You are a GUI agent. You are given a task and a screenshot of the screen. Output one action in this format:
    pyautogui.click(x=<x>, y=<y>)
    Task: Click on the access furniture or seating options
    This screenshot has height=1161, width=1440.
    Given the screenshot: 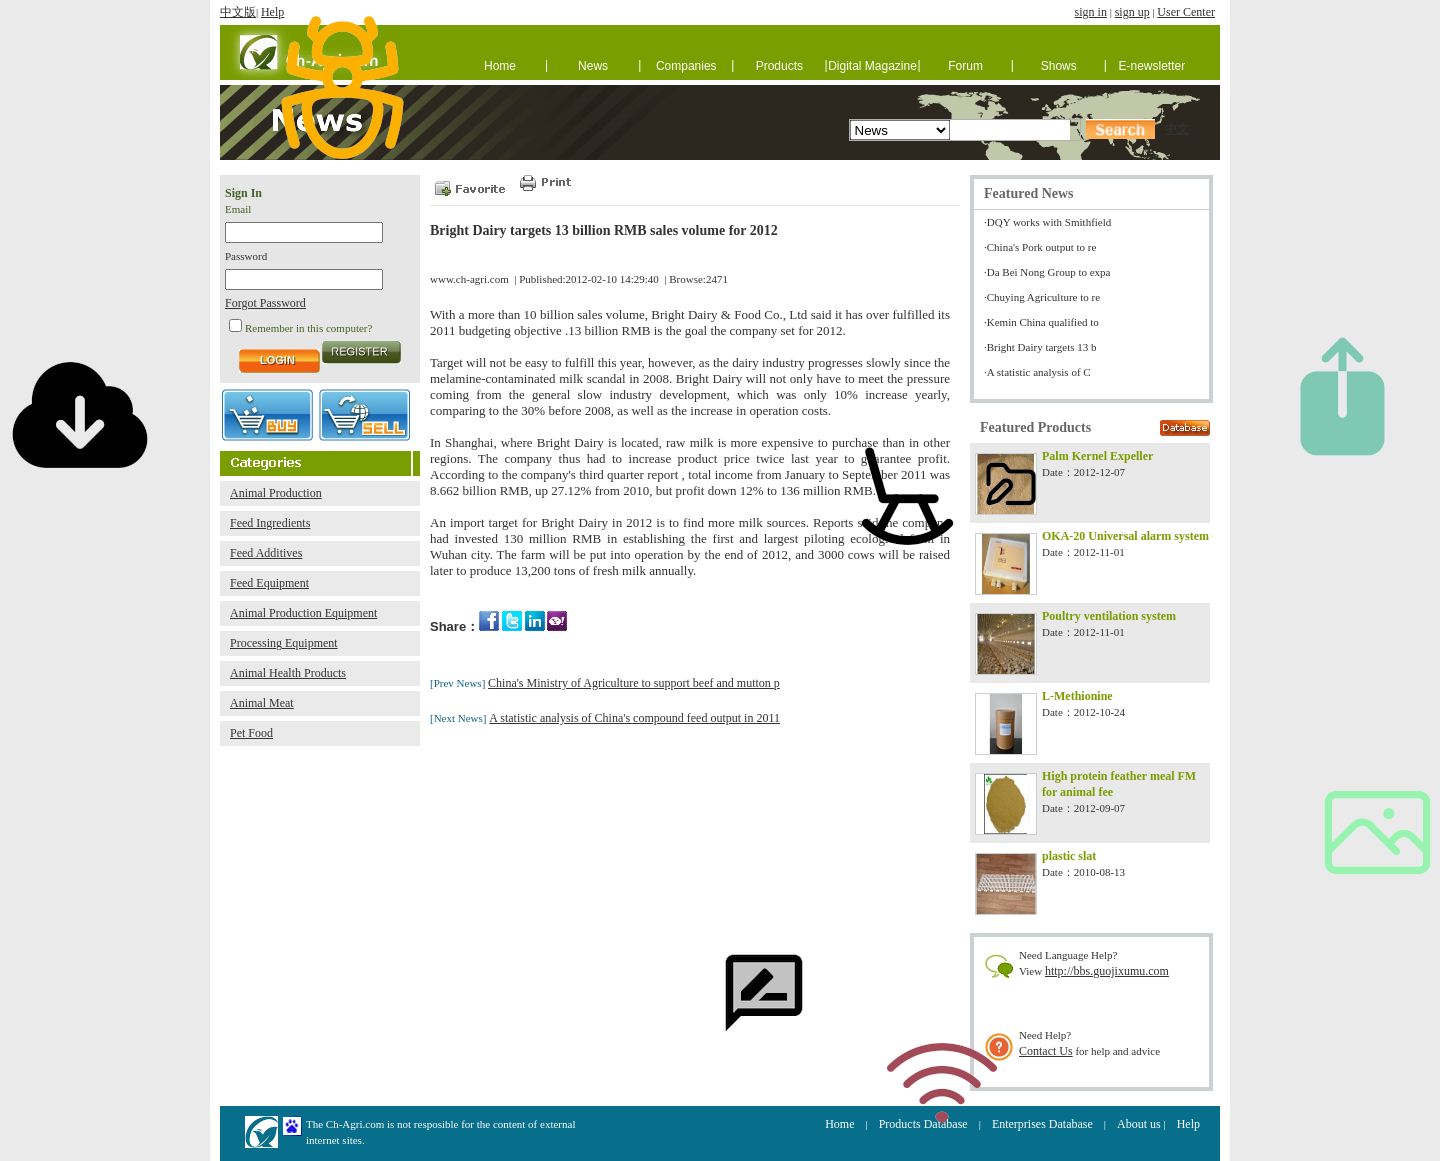 What is the action you would take?
    pyautogui.click(x=907, y=496)
    